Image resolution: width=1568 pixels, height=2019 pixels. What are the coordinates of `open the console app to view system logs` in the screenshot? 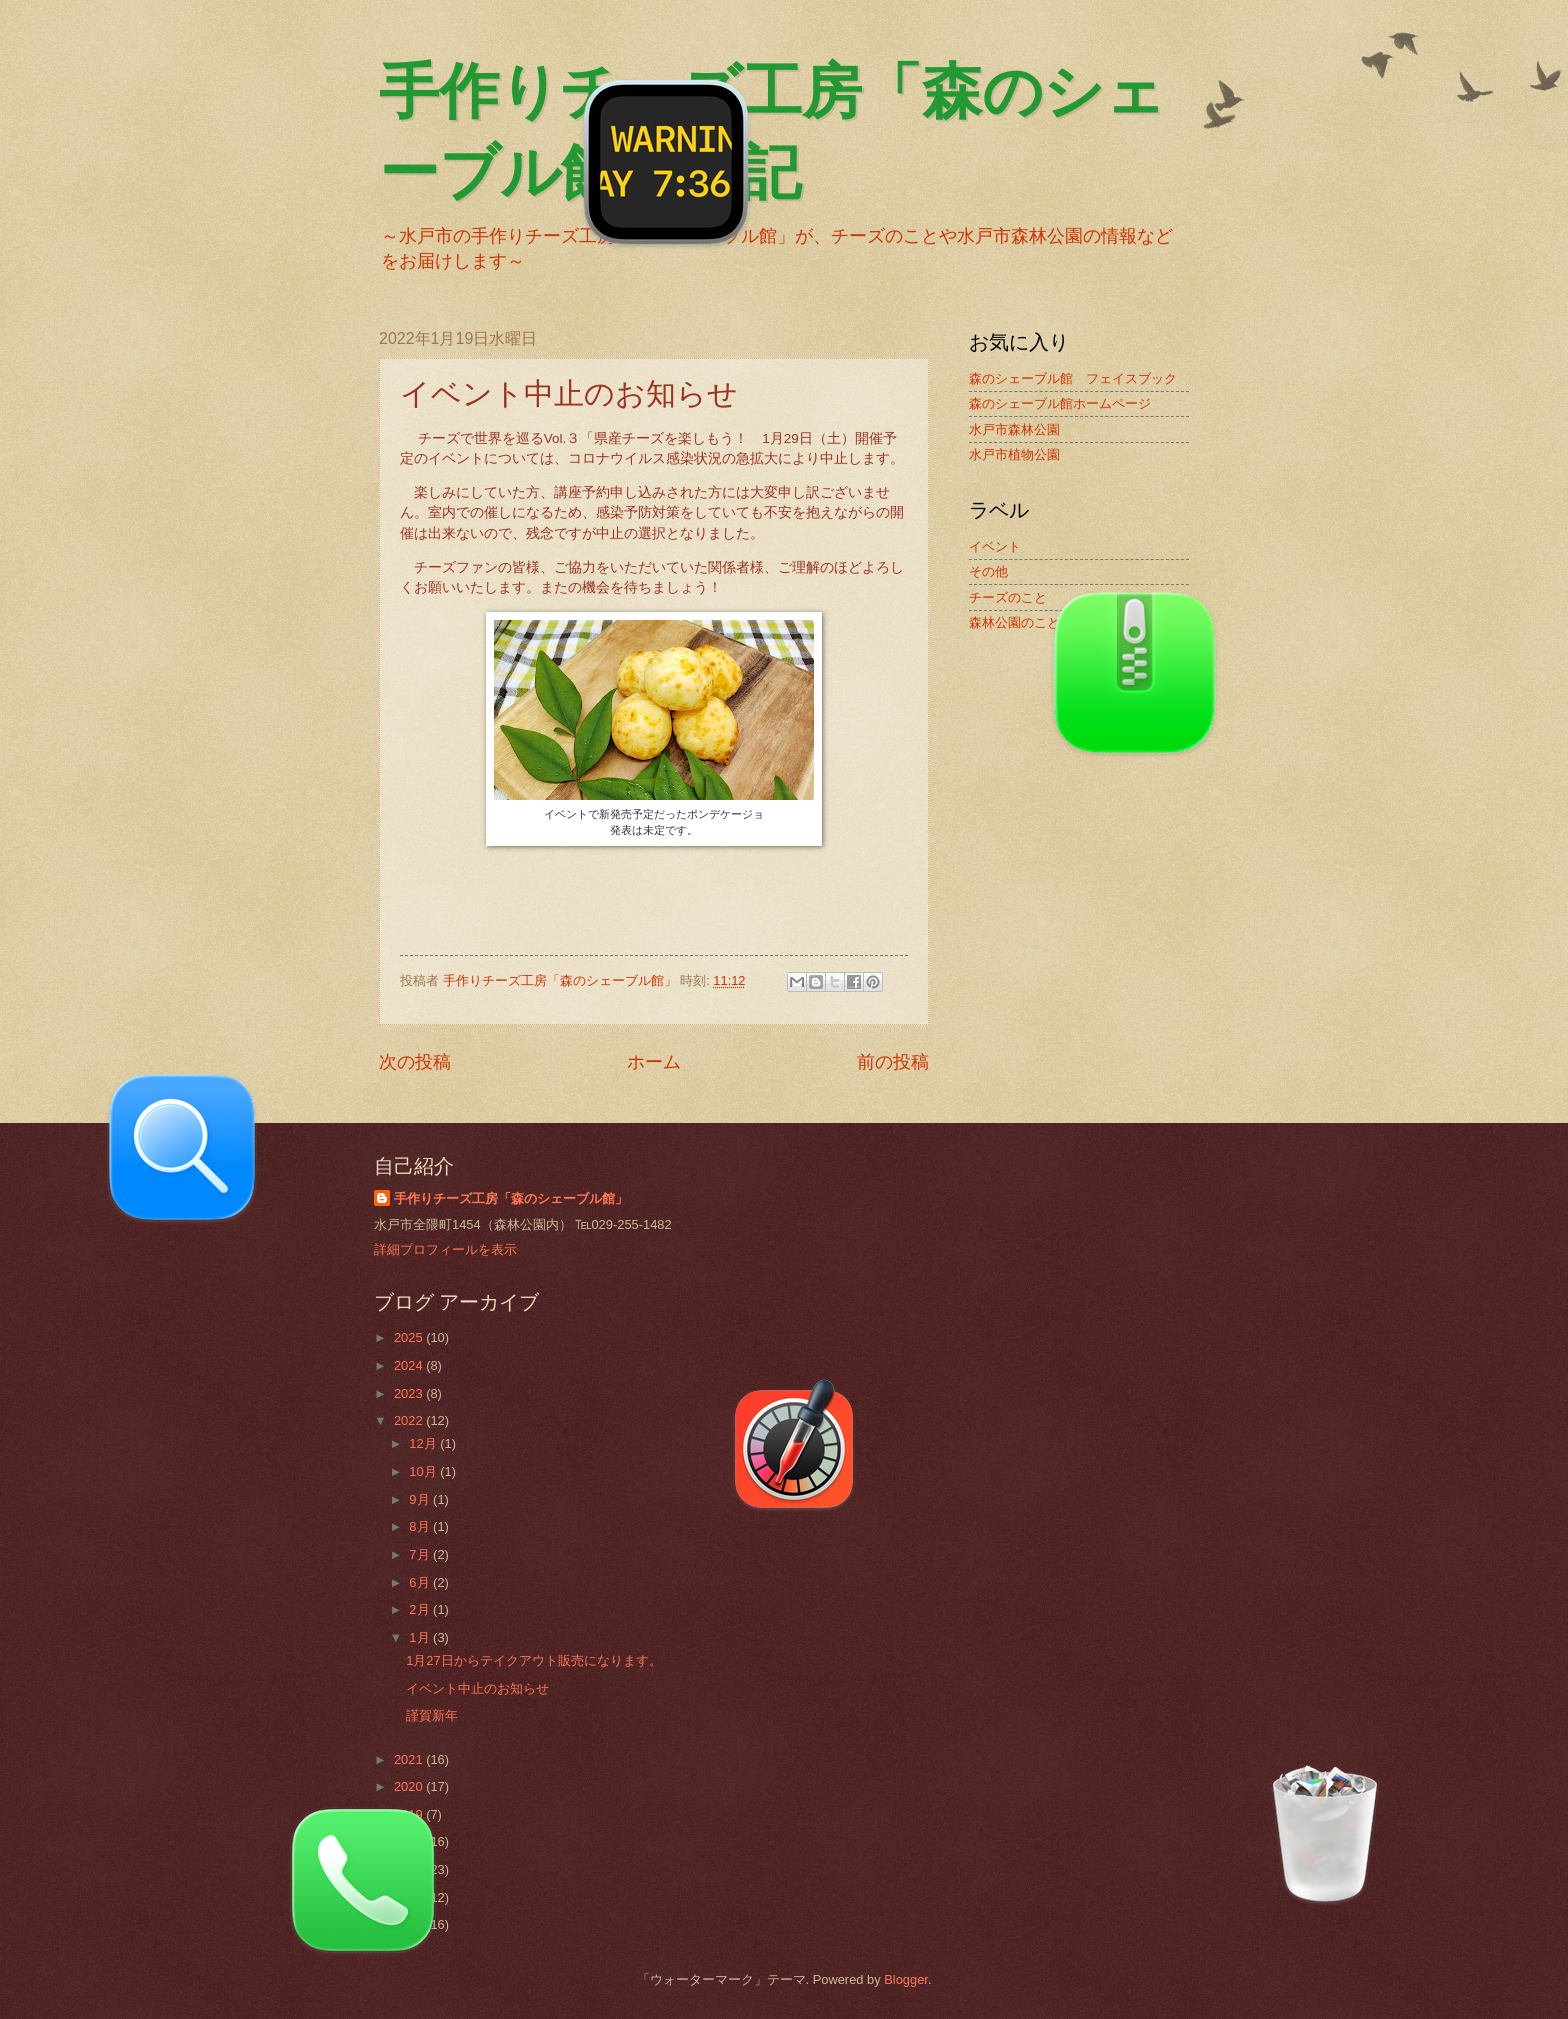 It's located at (666, 162).